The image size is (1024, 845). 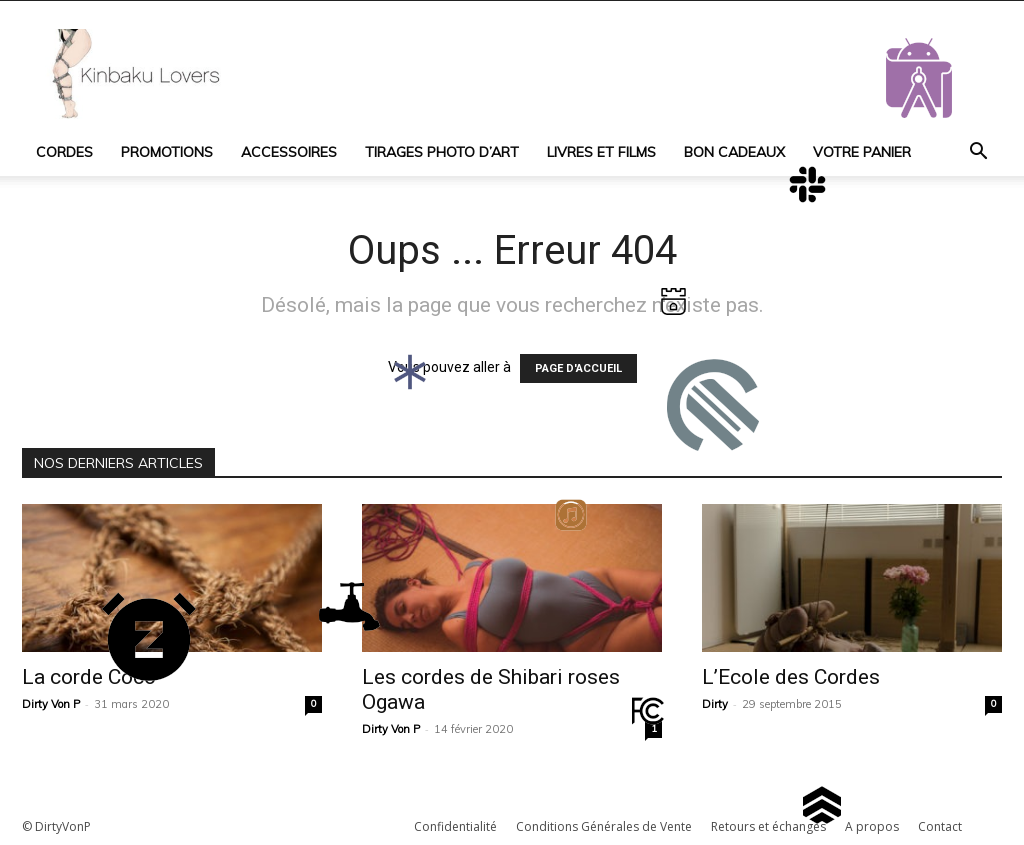 I want to click on snooze an active alarm, so click(x=149, y=635).